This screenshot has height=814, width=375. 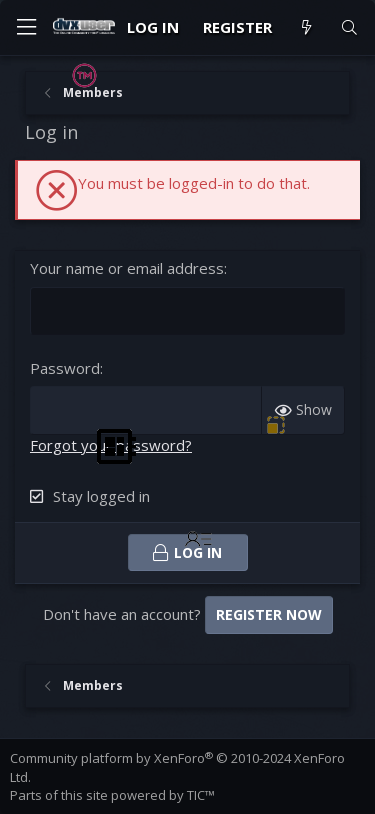 I want to click on indicates trademarked content or brand, so click(x=84, y=75).